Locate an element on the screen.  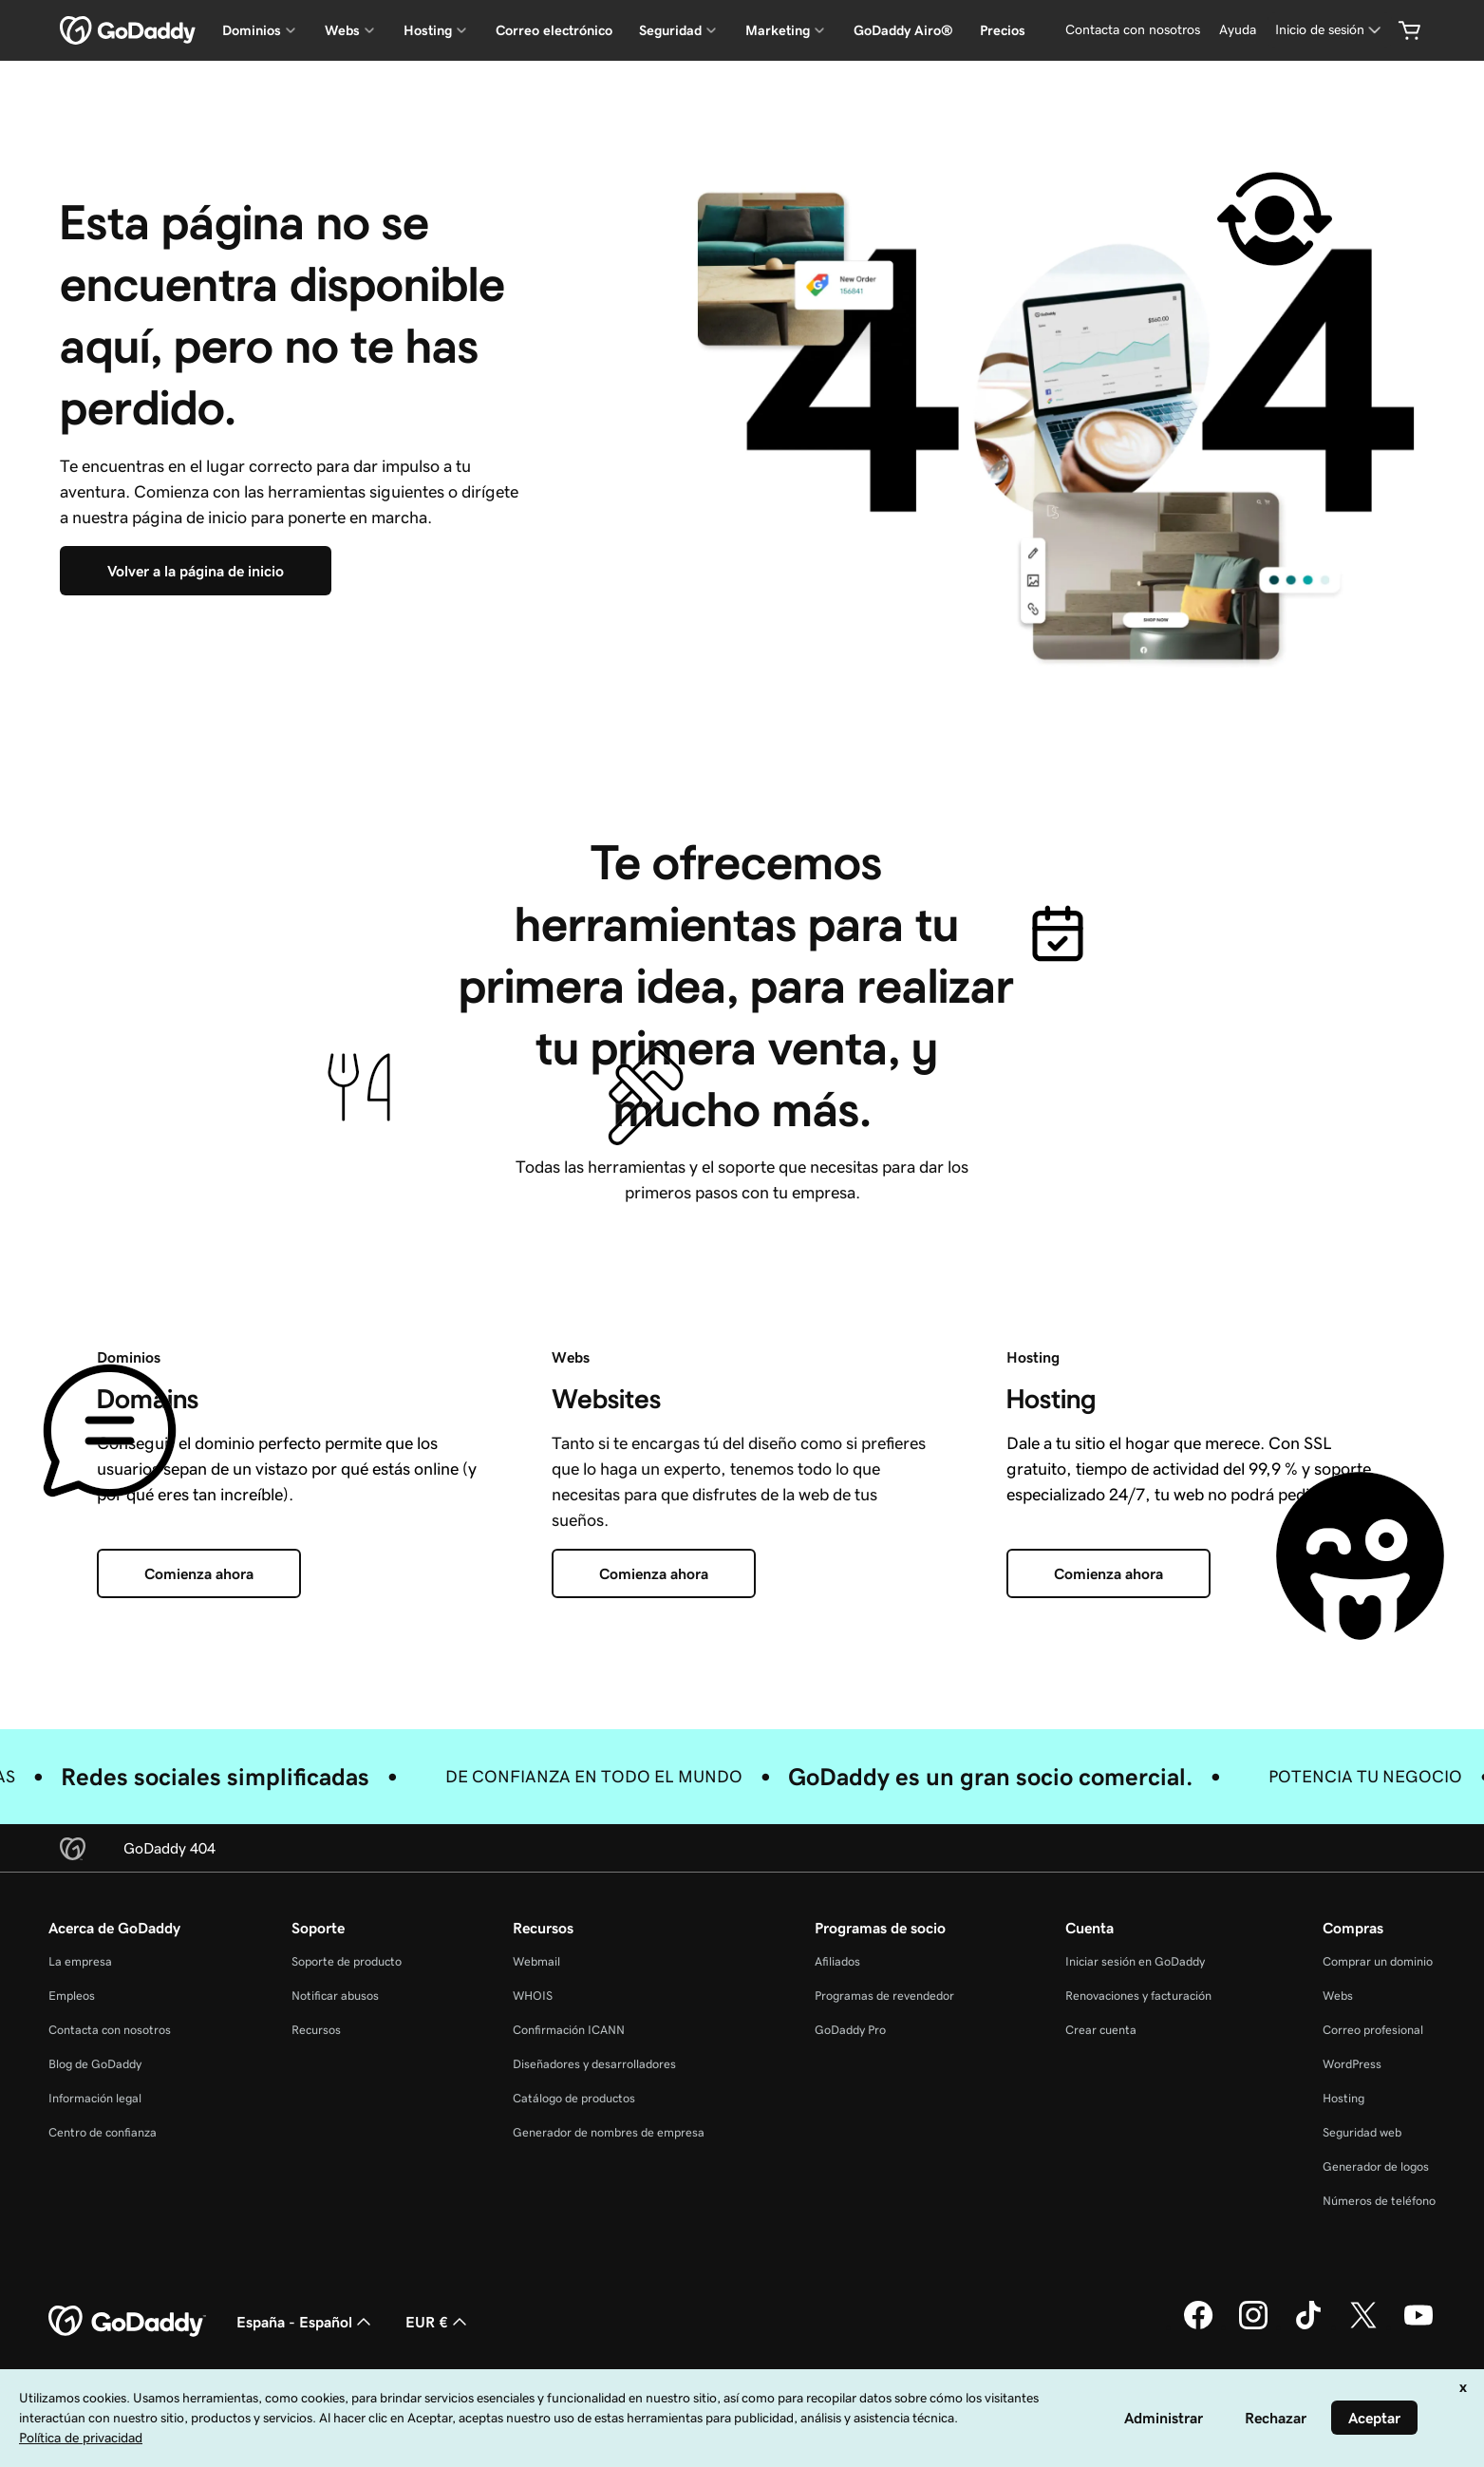
open chat or messaging is located at coordinates (109, 1430).